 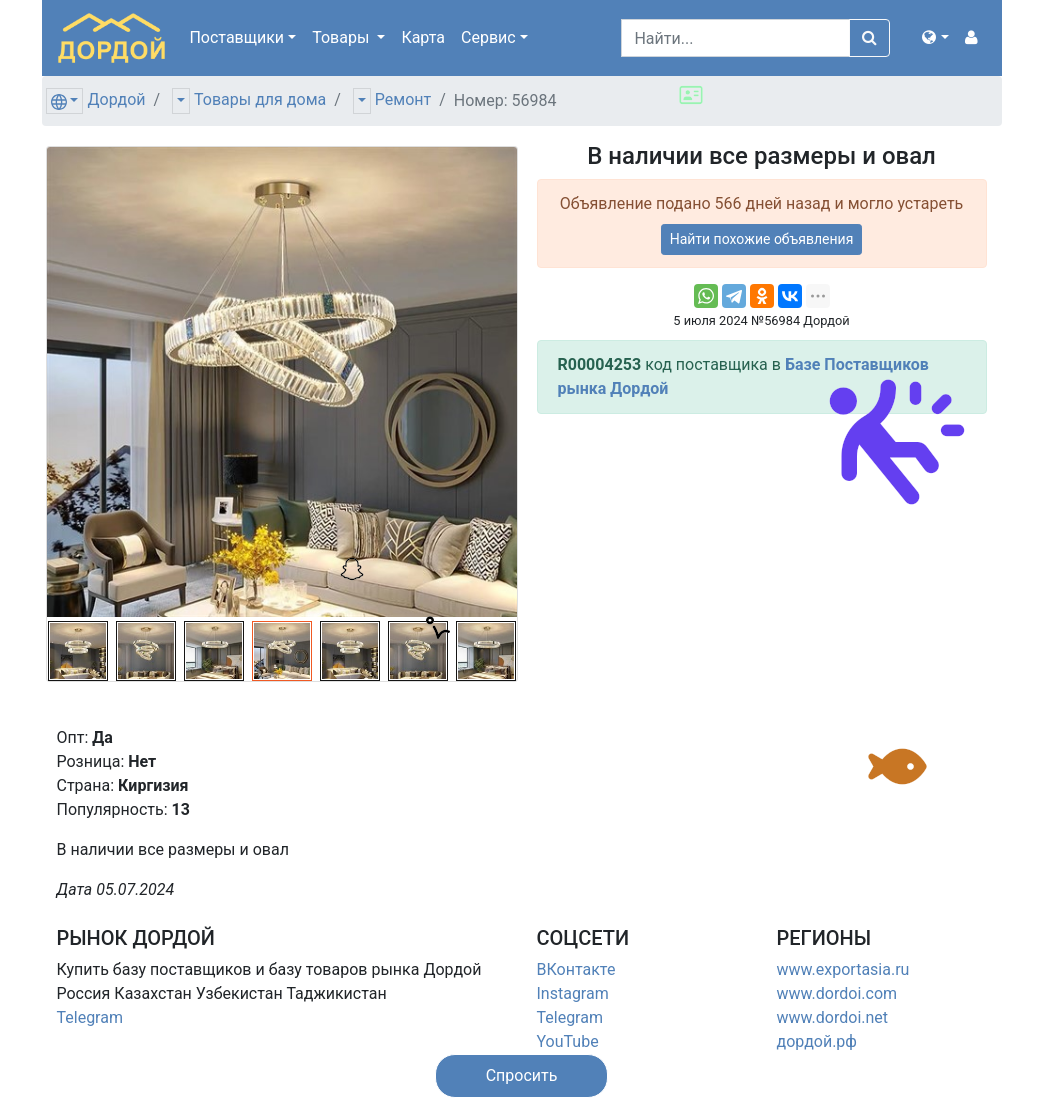 What do you see at coordinates (352, 569) in the screenshot?
I see `open snapchat app` at bounding box center [352, 569].